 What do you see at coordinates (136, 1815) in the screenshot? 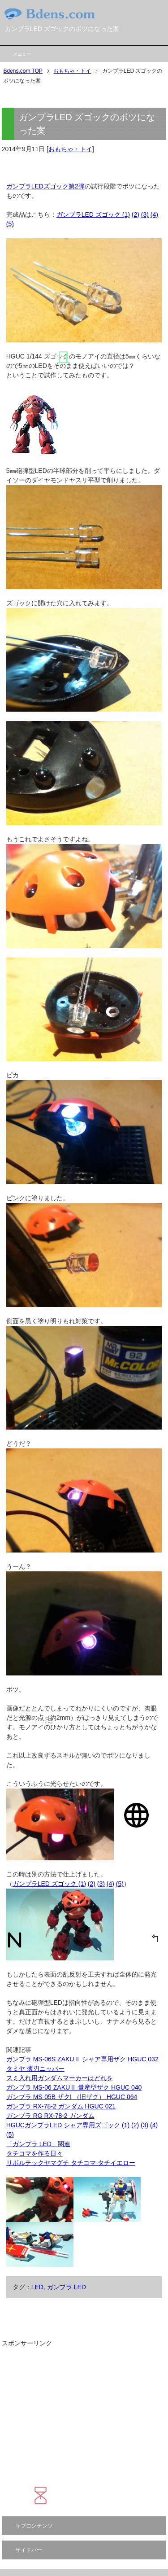
I see `access internet or network settings` at bounding box center [136, 1815].